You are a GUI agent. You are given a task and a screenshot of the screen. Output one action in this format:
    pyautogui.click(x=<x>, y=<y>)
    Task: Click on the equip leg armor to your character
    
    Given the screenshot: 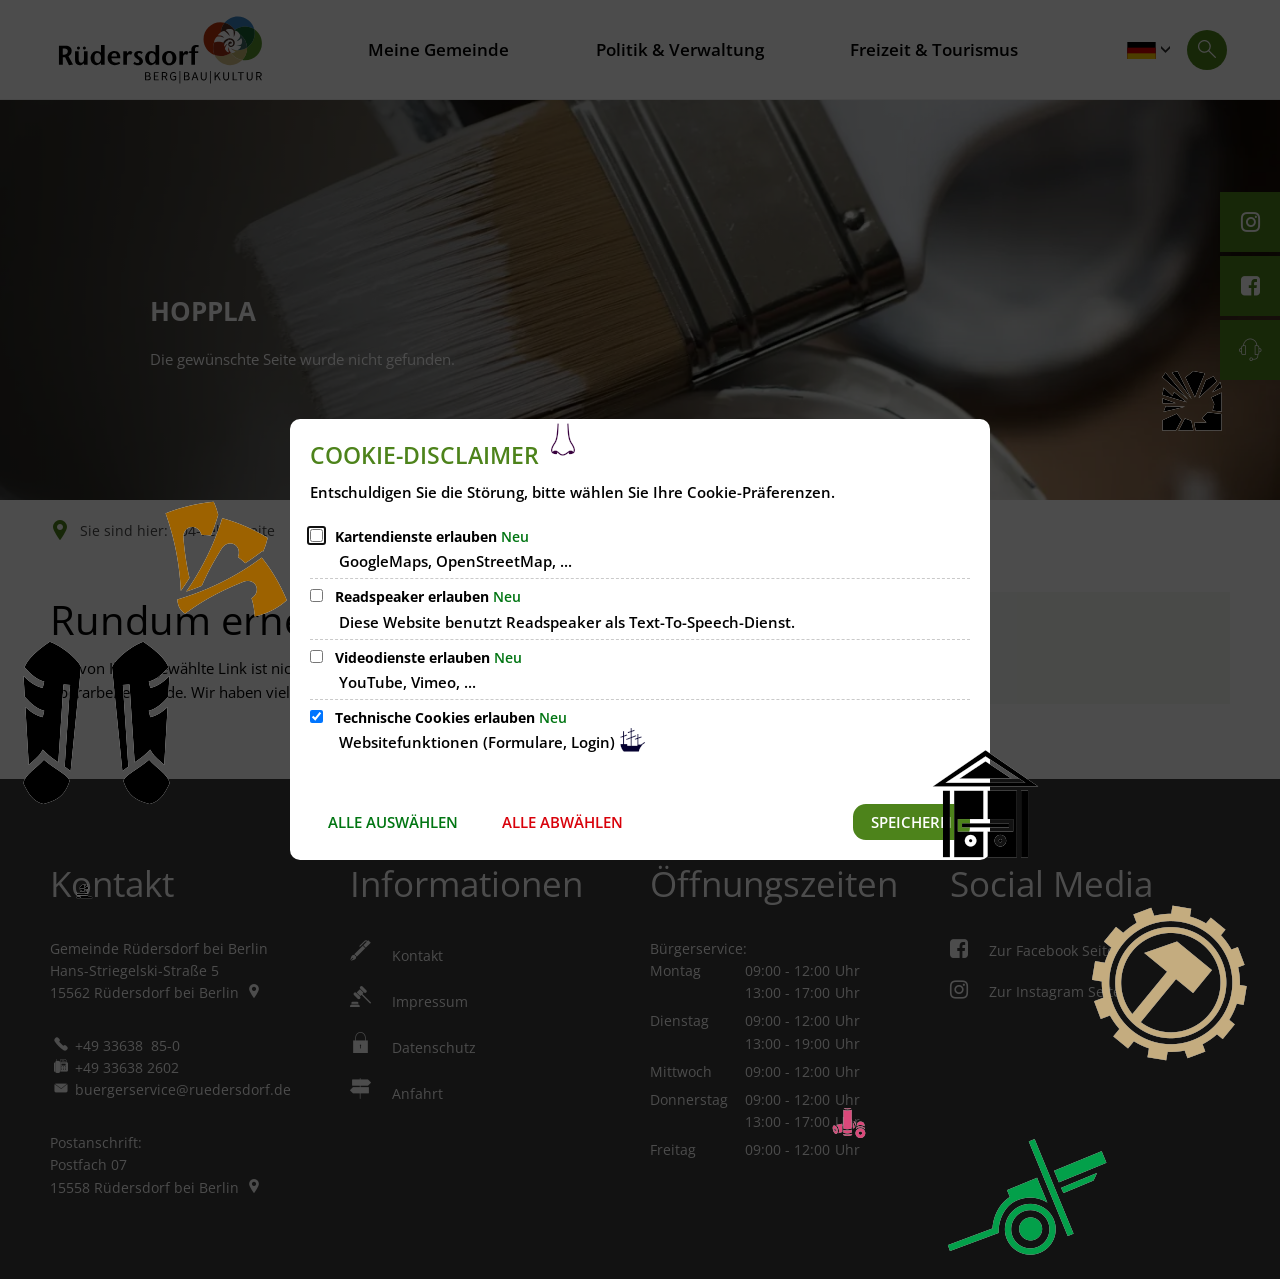 What is the action you would take?
    pyautogui.click(x=96, y=723)
    